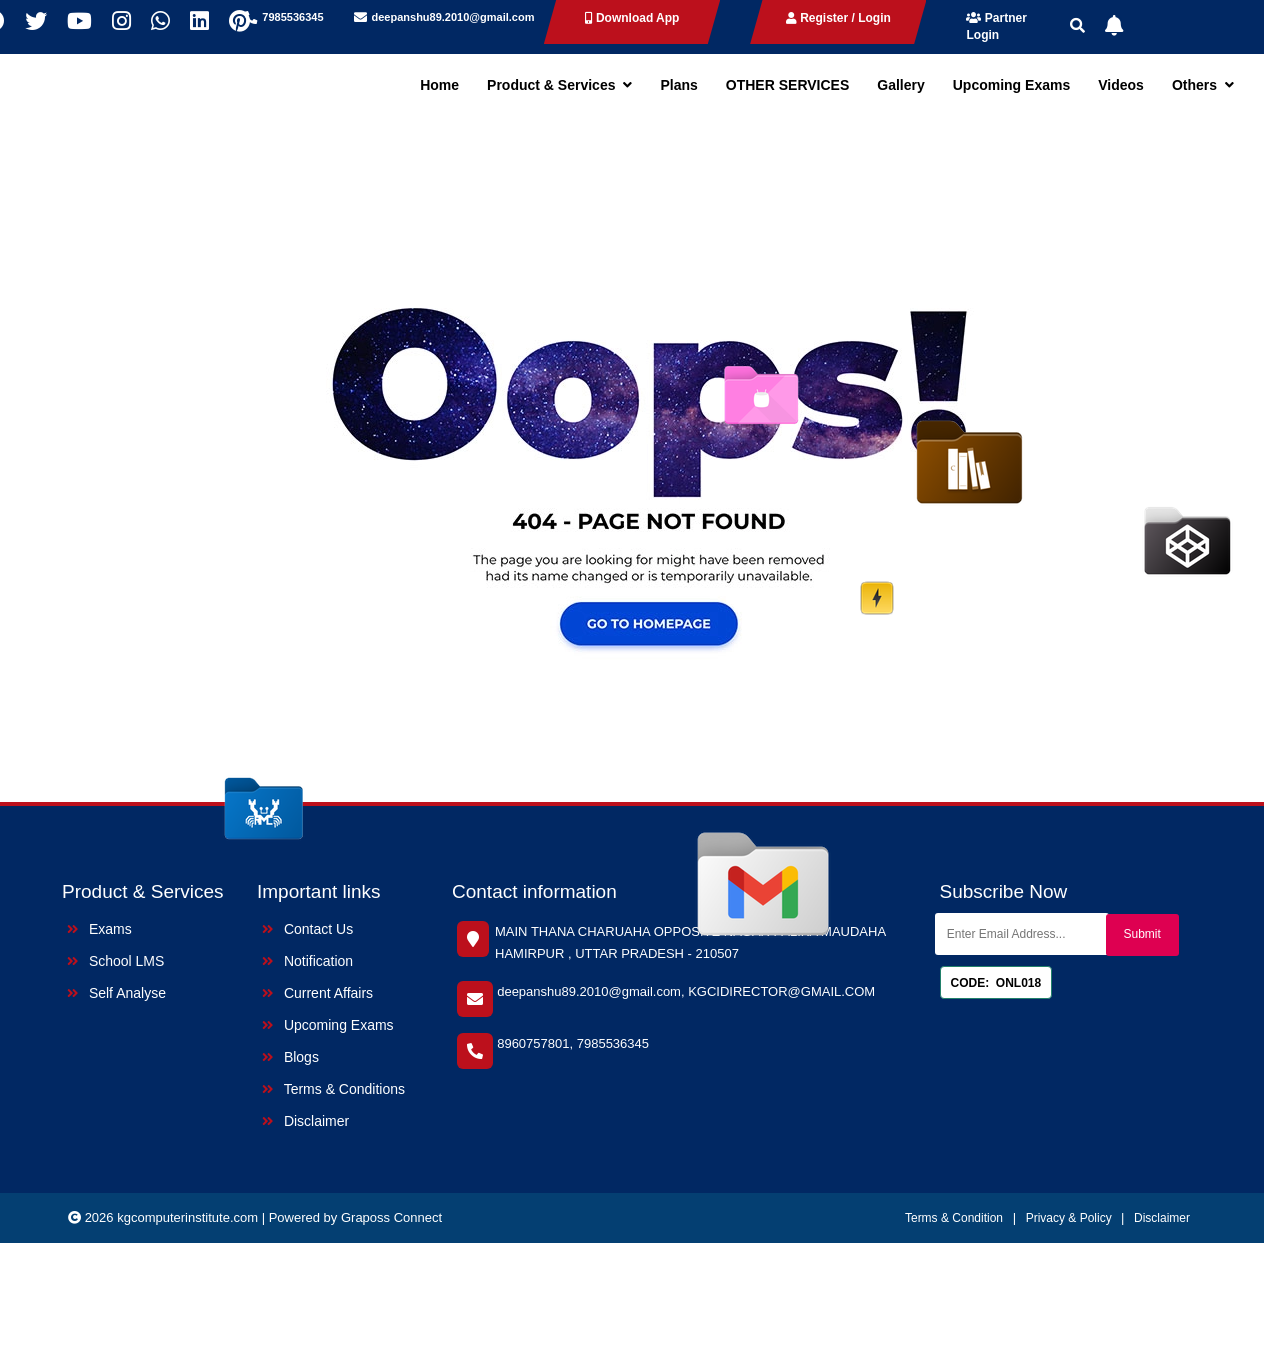 The width and height of the screenshot is (1264, 1361). I want to click on folder containing realtek audio drivers and software, so click(263, 810).